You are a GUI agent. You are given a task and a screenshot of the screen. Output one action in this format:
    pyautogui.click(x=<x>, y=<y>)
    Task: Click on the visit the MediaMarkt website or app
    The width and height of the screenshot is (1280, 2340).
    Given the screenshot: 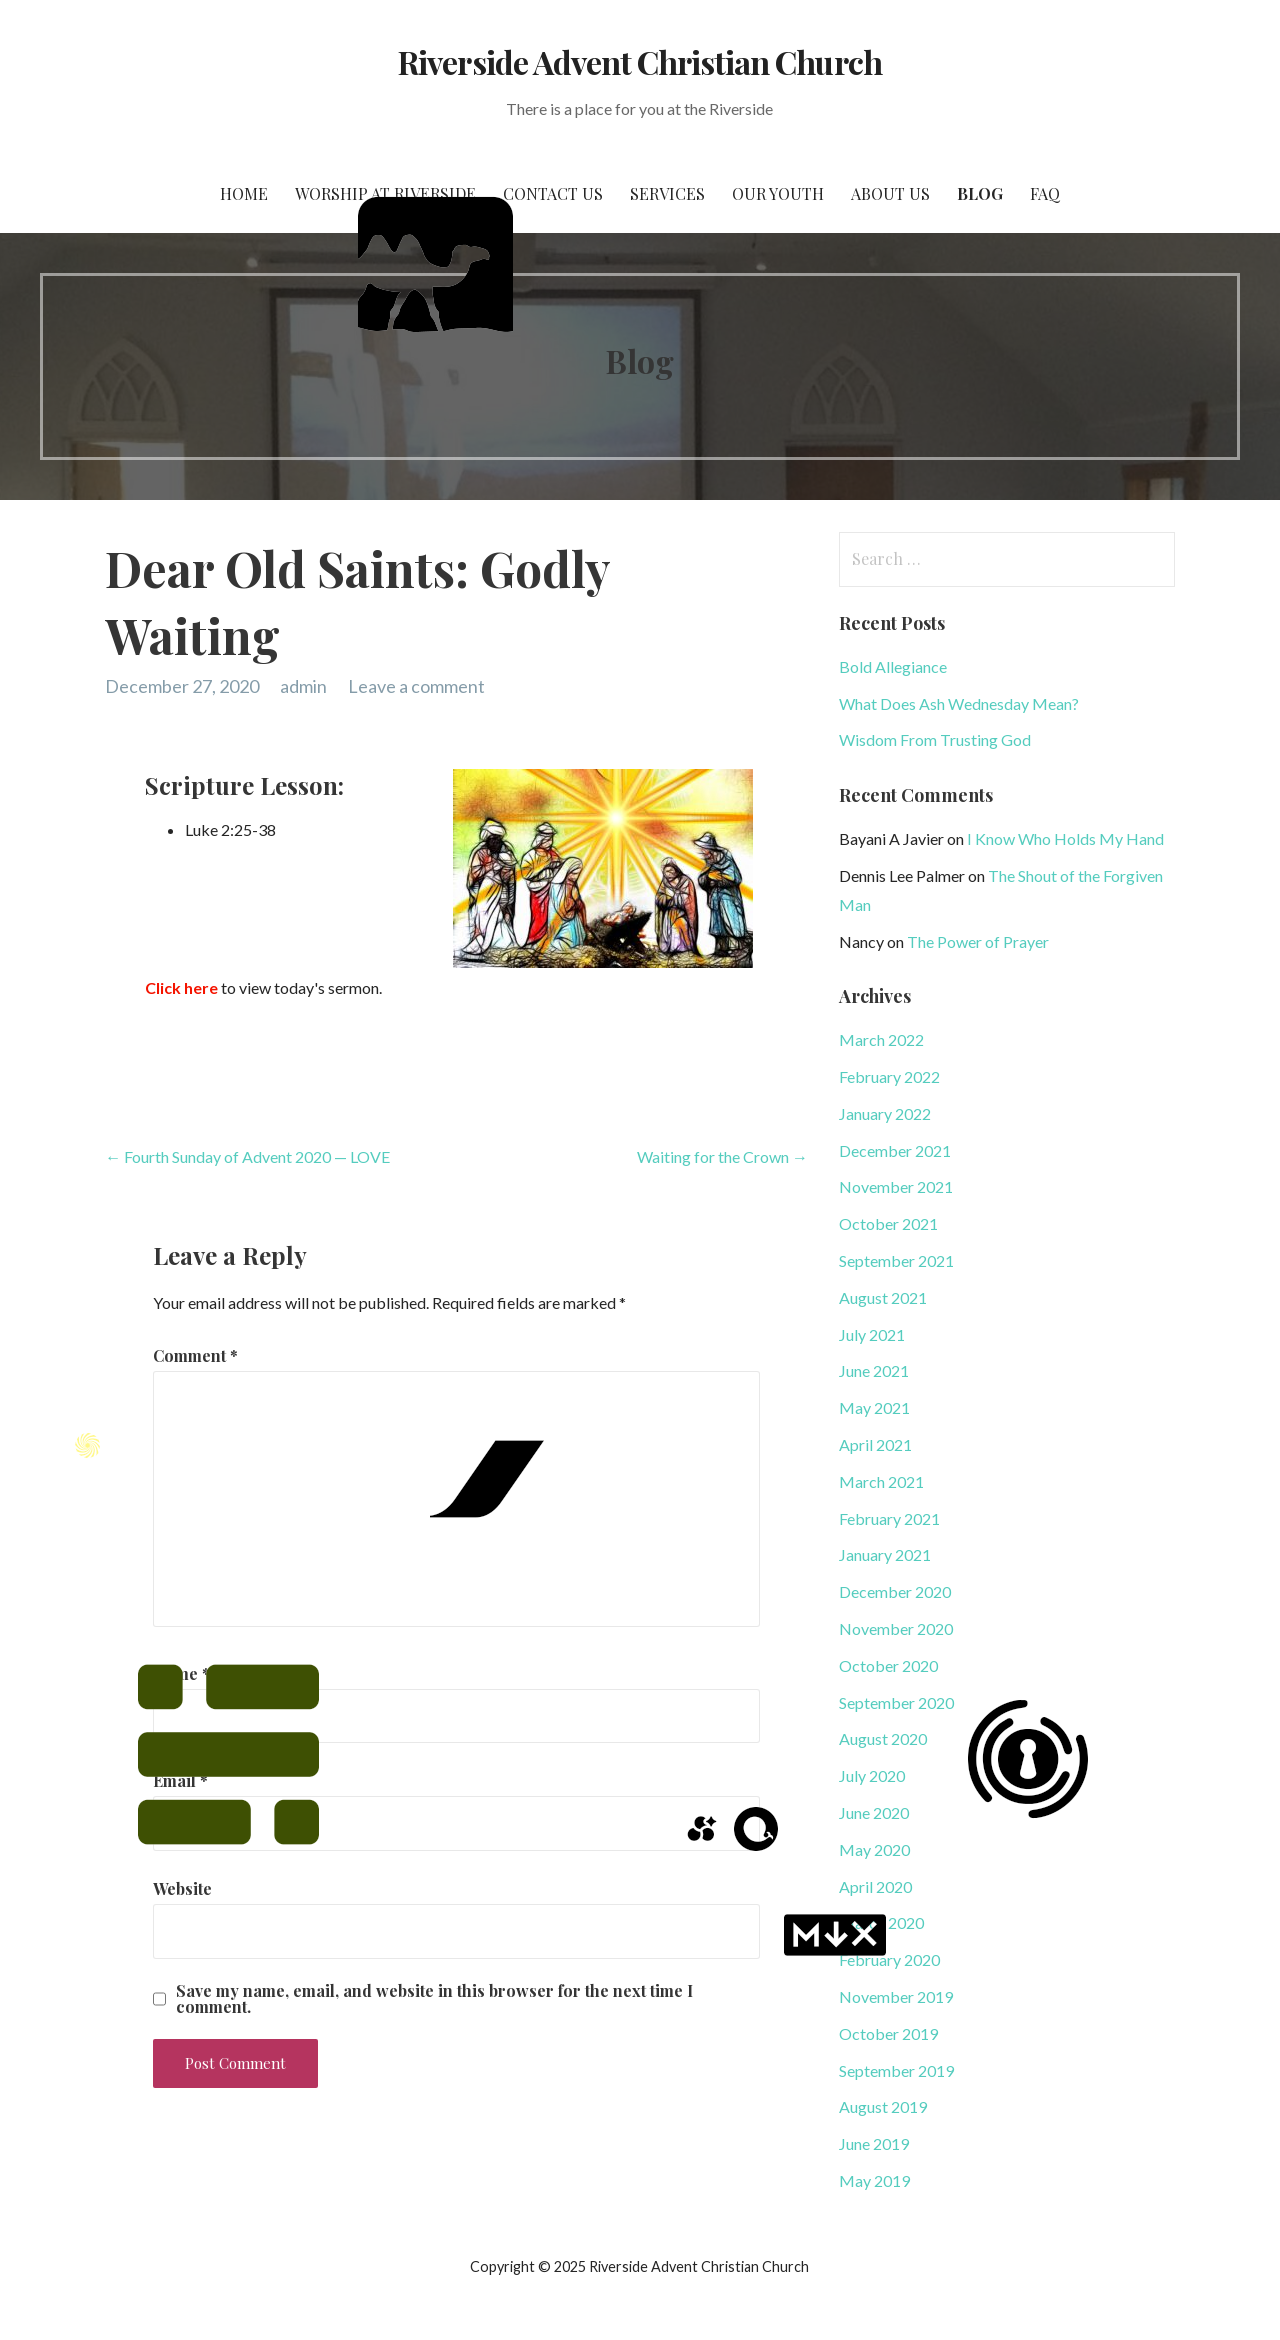 What is the action you would take?
    pyautogui.click(x=87, y=1445)
    